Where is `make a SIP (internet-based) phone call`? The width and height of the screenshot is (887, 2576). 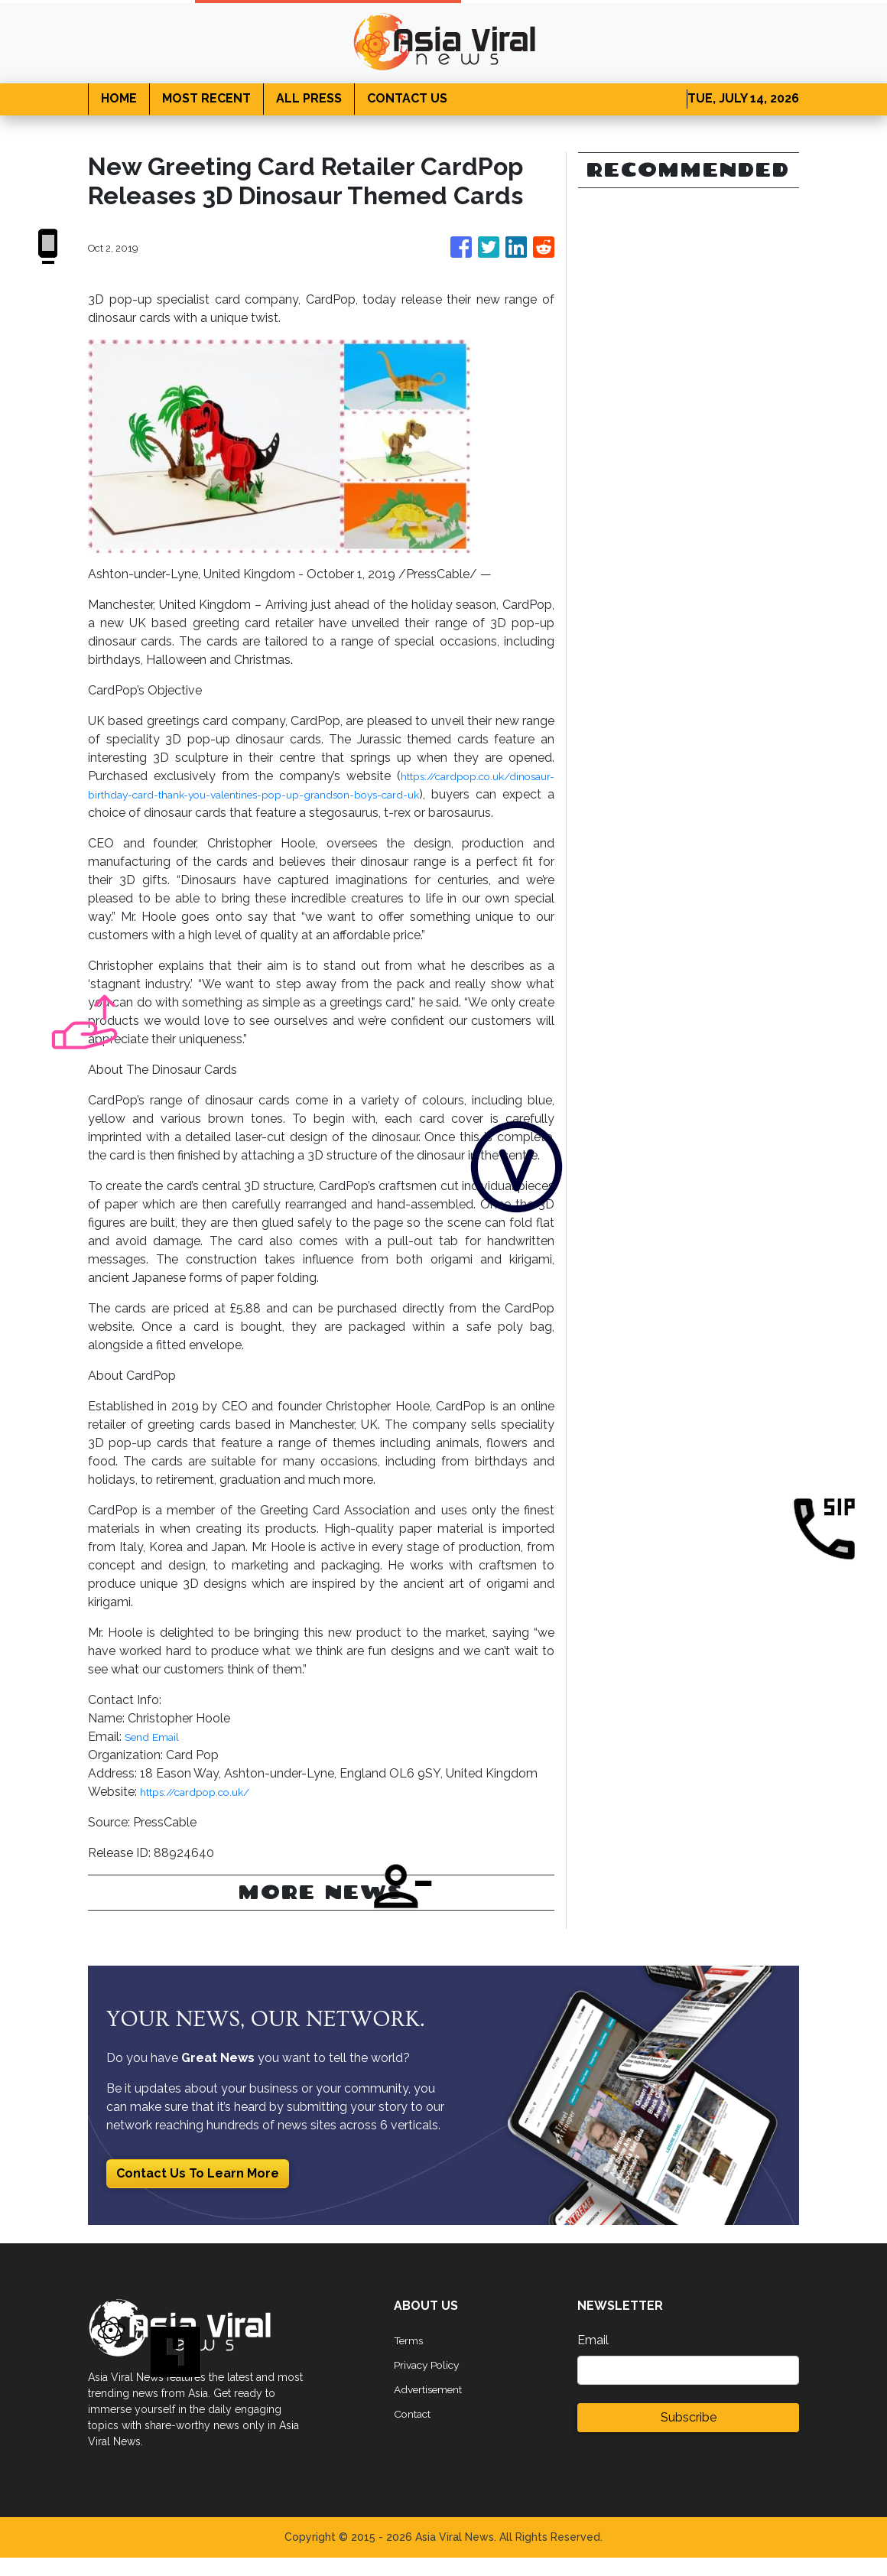 make a SIP (internet-based) phone call is located at coordinates (824, 1529).